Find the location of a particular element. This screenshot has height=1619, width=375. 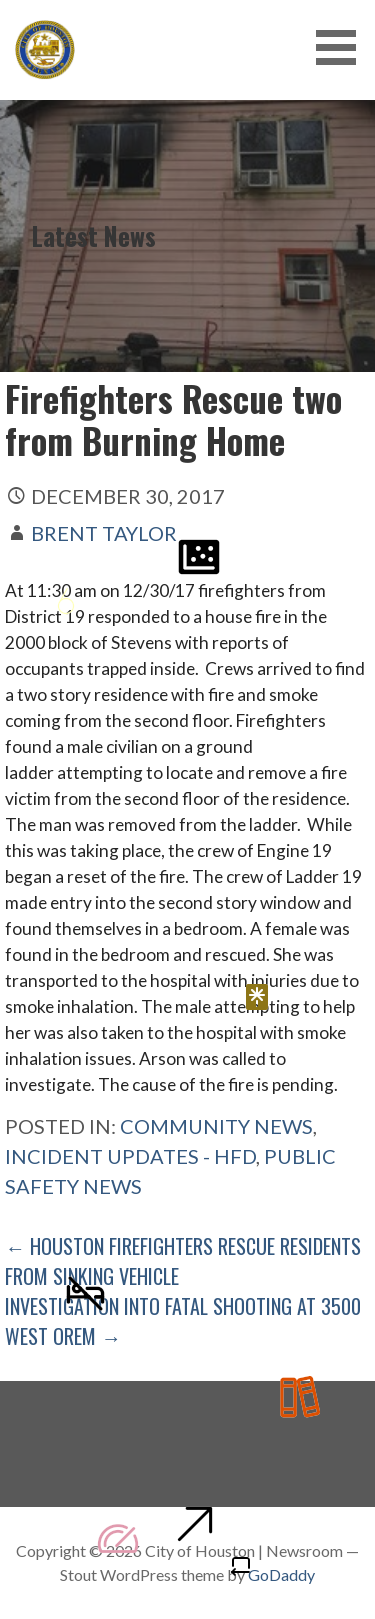

access your library or book collection is located at coordinates (298, 1397).